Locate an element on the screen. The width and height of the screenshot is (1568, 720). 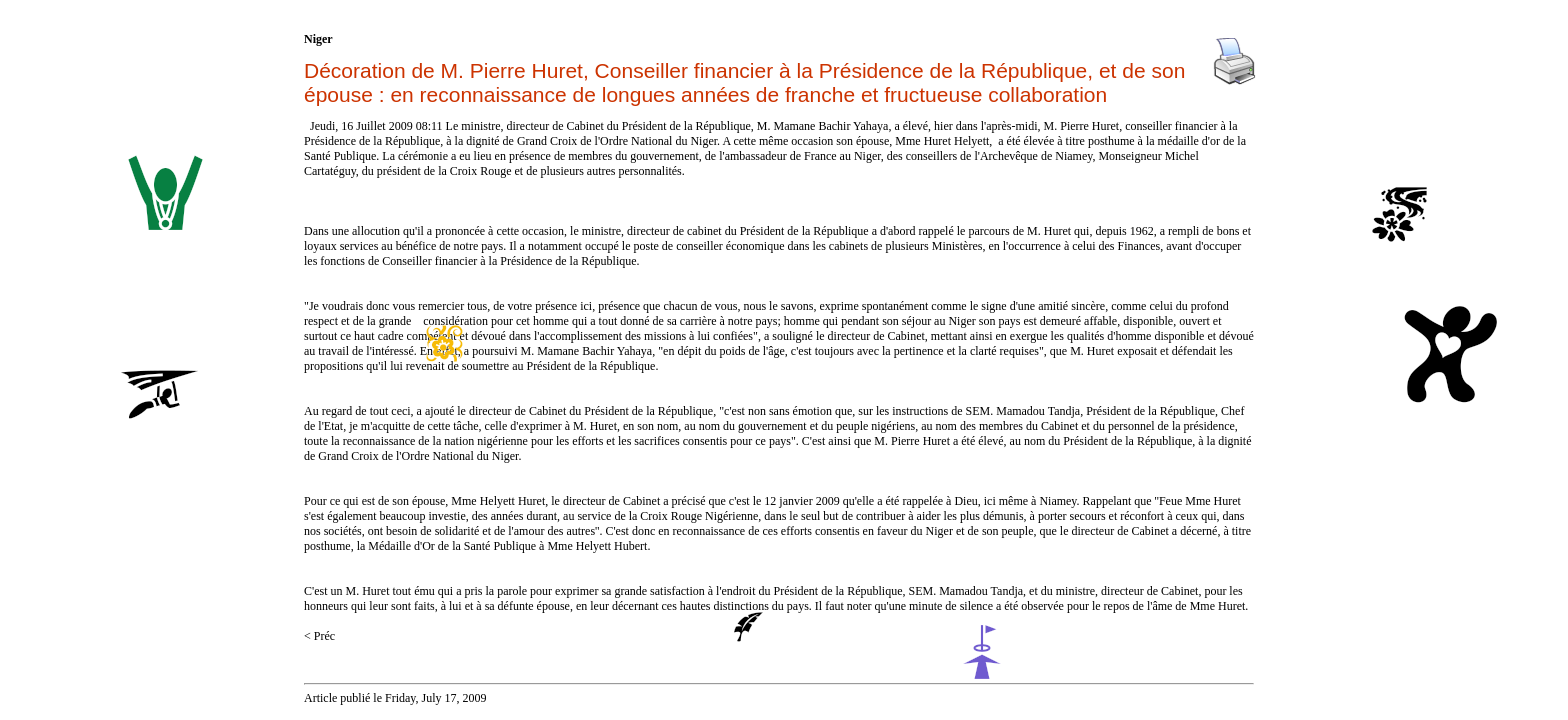
decorative floral element for game UI is located at coordinates (444, 343).